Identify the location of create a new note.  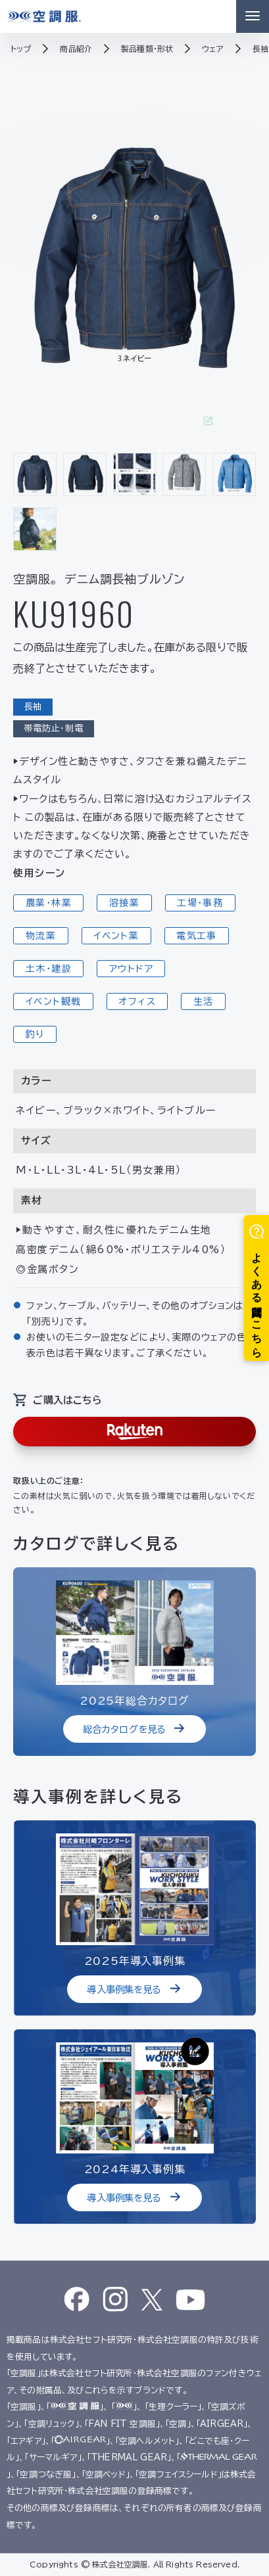
(208, 421).